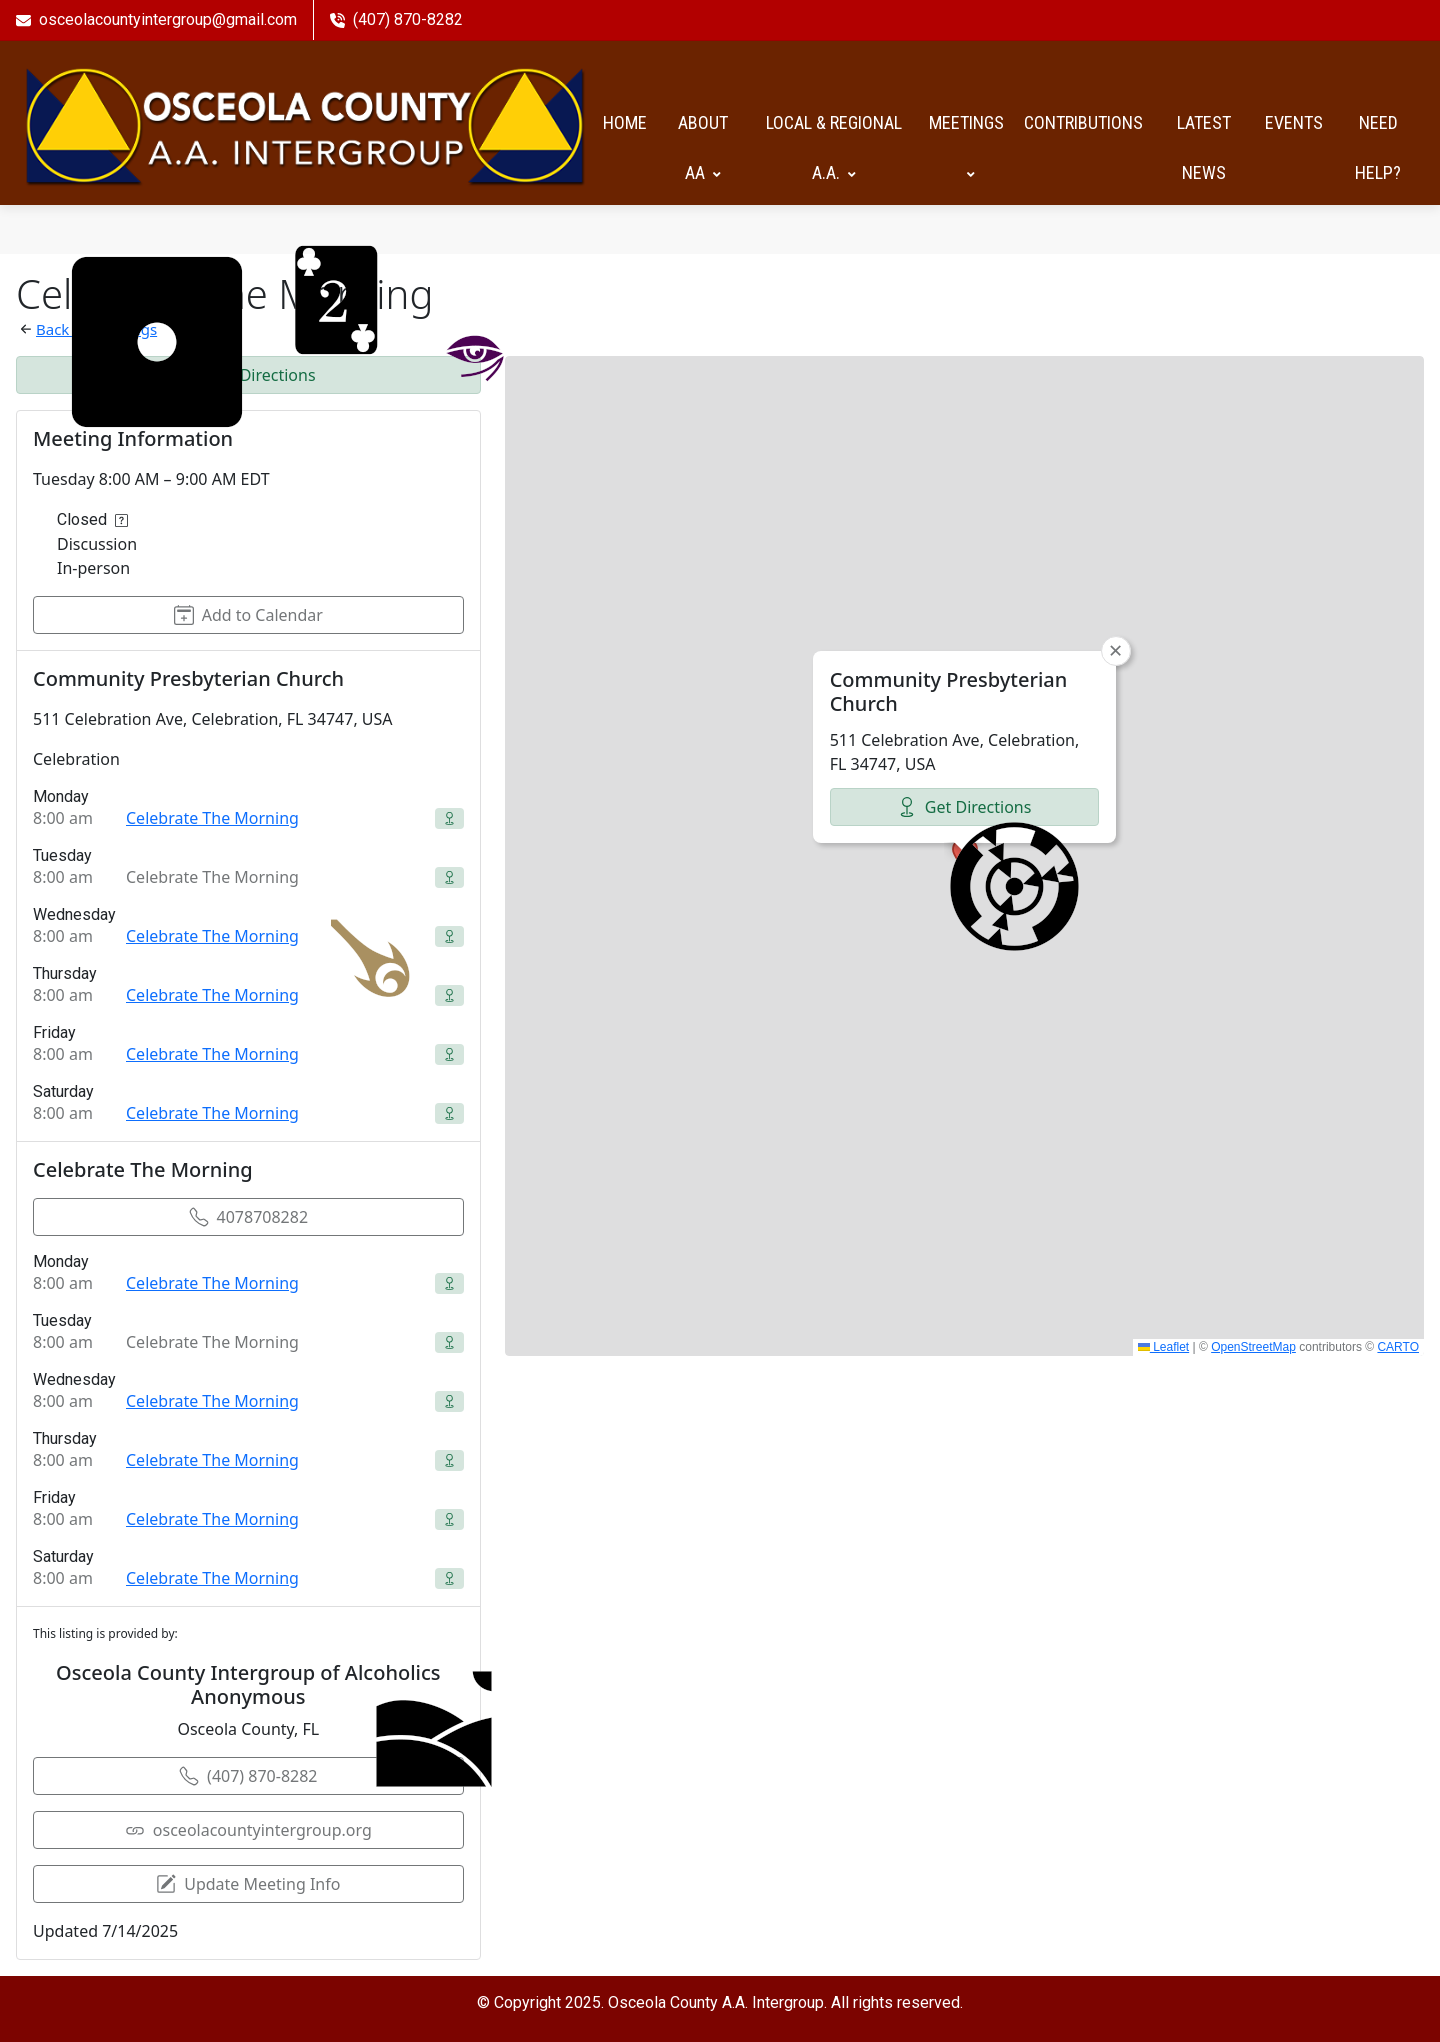 This screenshot has width=1440, height=2042. Describe the element at coordinates (336, 300) in the screenshot. I see `two of clubs playing card` at that location.